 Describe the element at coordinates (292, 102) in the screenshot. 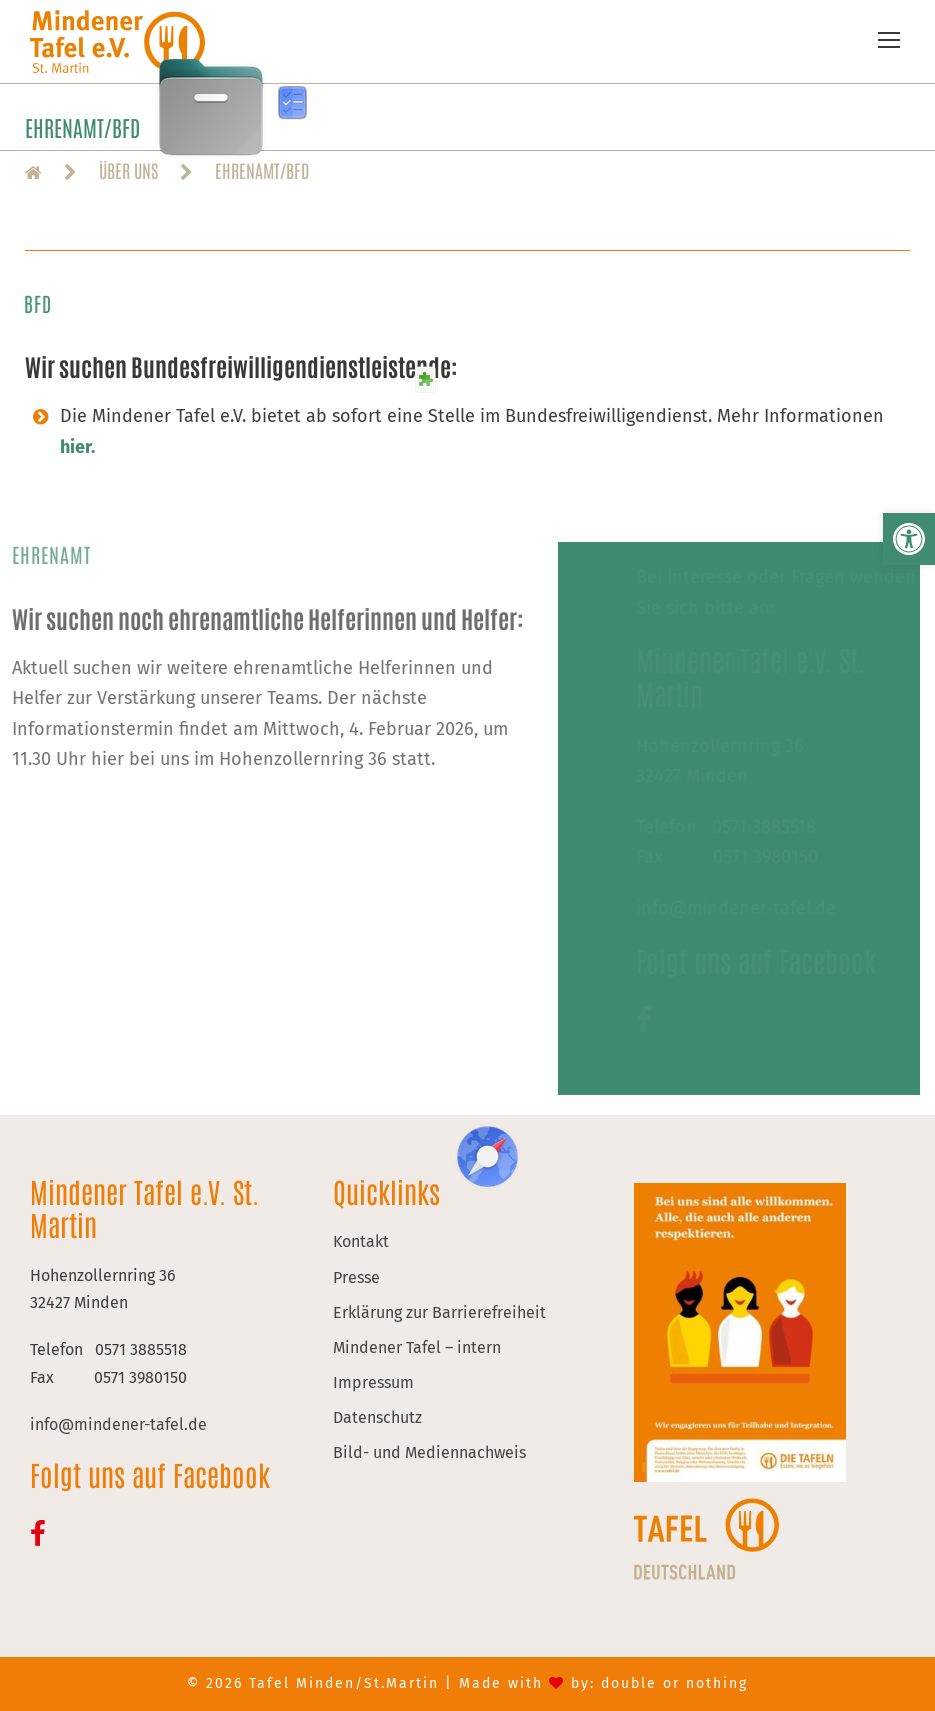

I see `open your bookmarks or saved items app` at that location.